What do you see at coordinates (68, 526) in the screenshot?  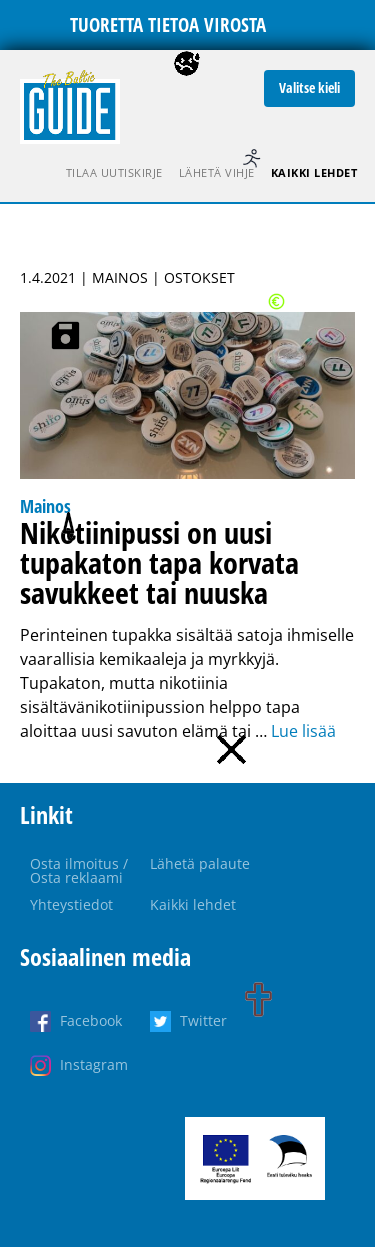 I see `indicates dry or clear weather conditions` at bounding box center [68, 526].